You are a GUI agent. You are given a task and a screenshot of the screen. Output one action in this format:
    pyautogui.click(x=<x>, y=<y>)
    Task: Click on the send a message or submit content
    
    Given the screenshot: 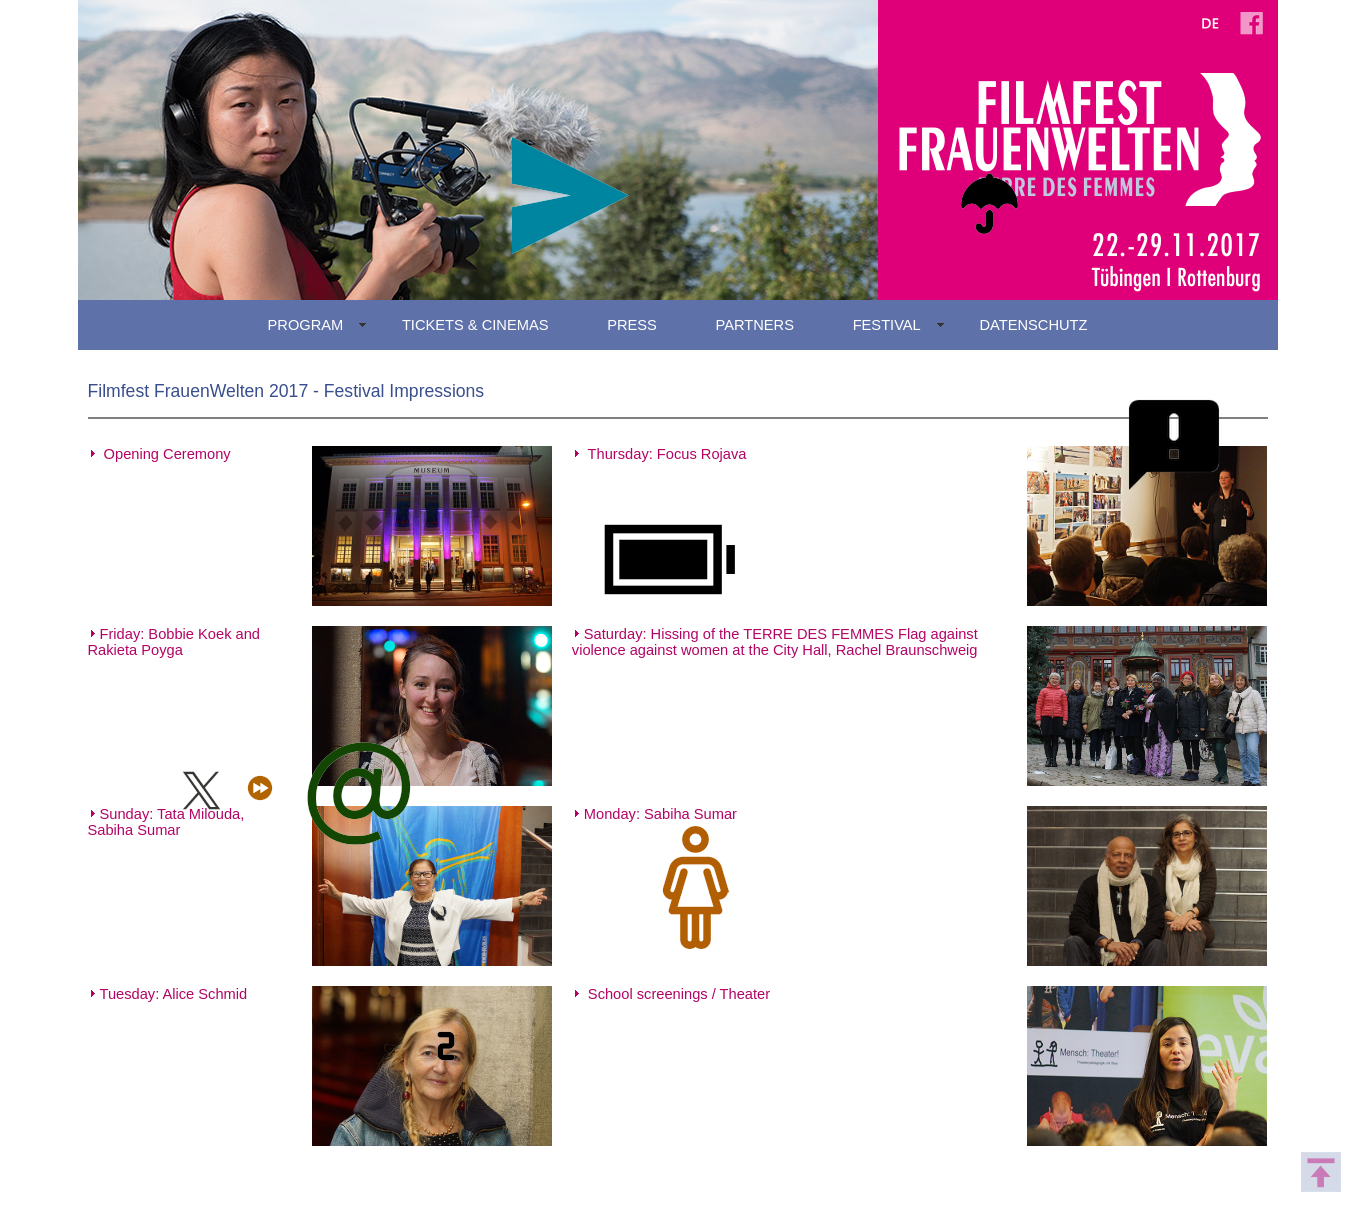 What is the action you would take?
    pyautogui.click(x=570, y=195)
    